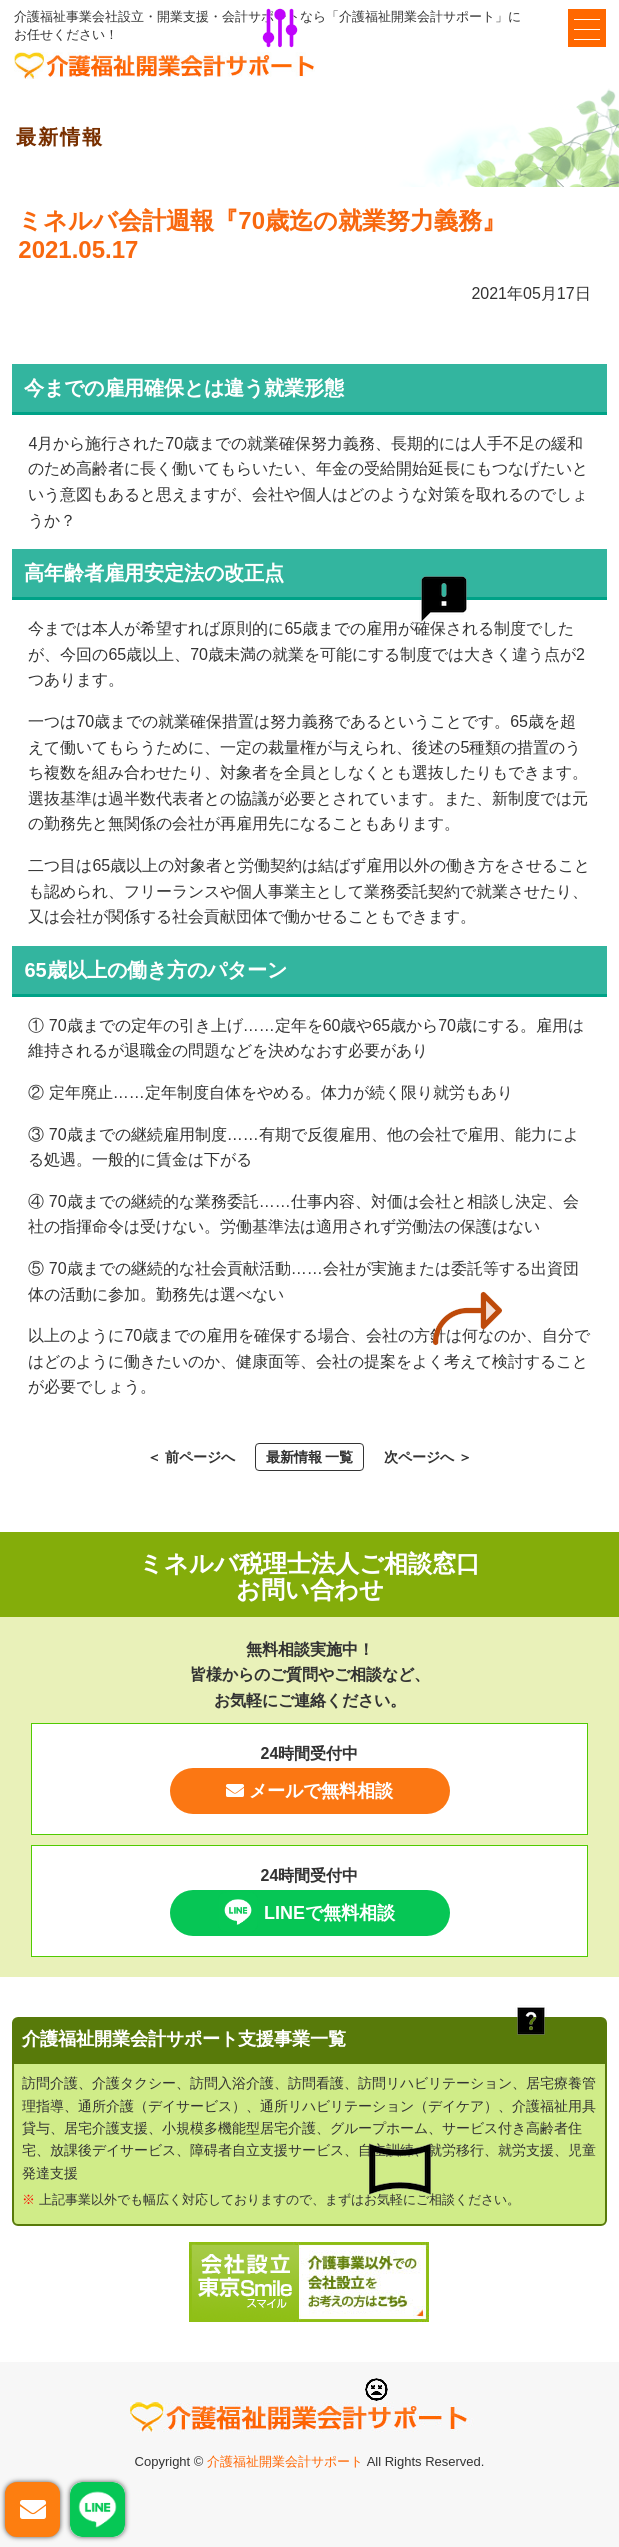  I want to click on open settings or preferences, so click(280, 28).